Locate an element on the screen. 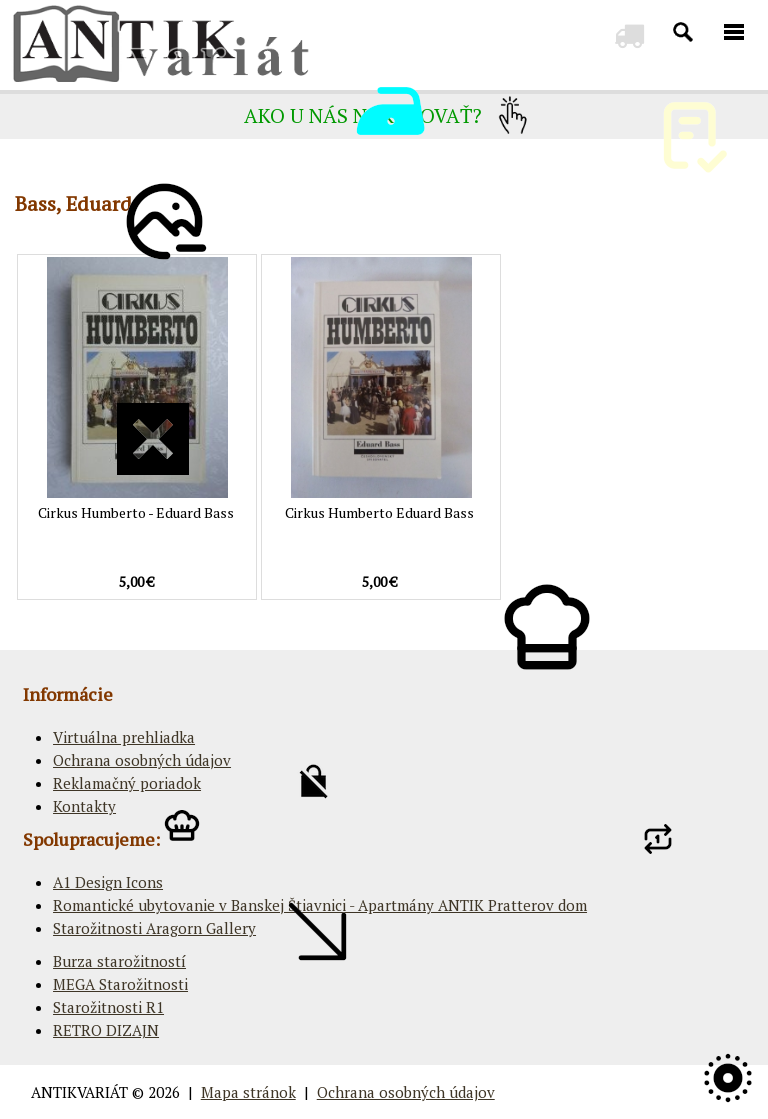 The height and width of the screenshot is (1119, 768). browse recipes or cooking content is located at coordinates (547, 627).